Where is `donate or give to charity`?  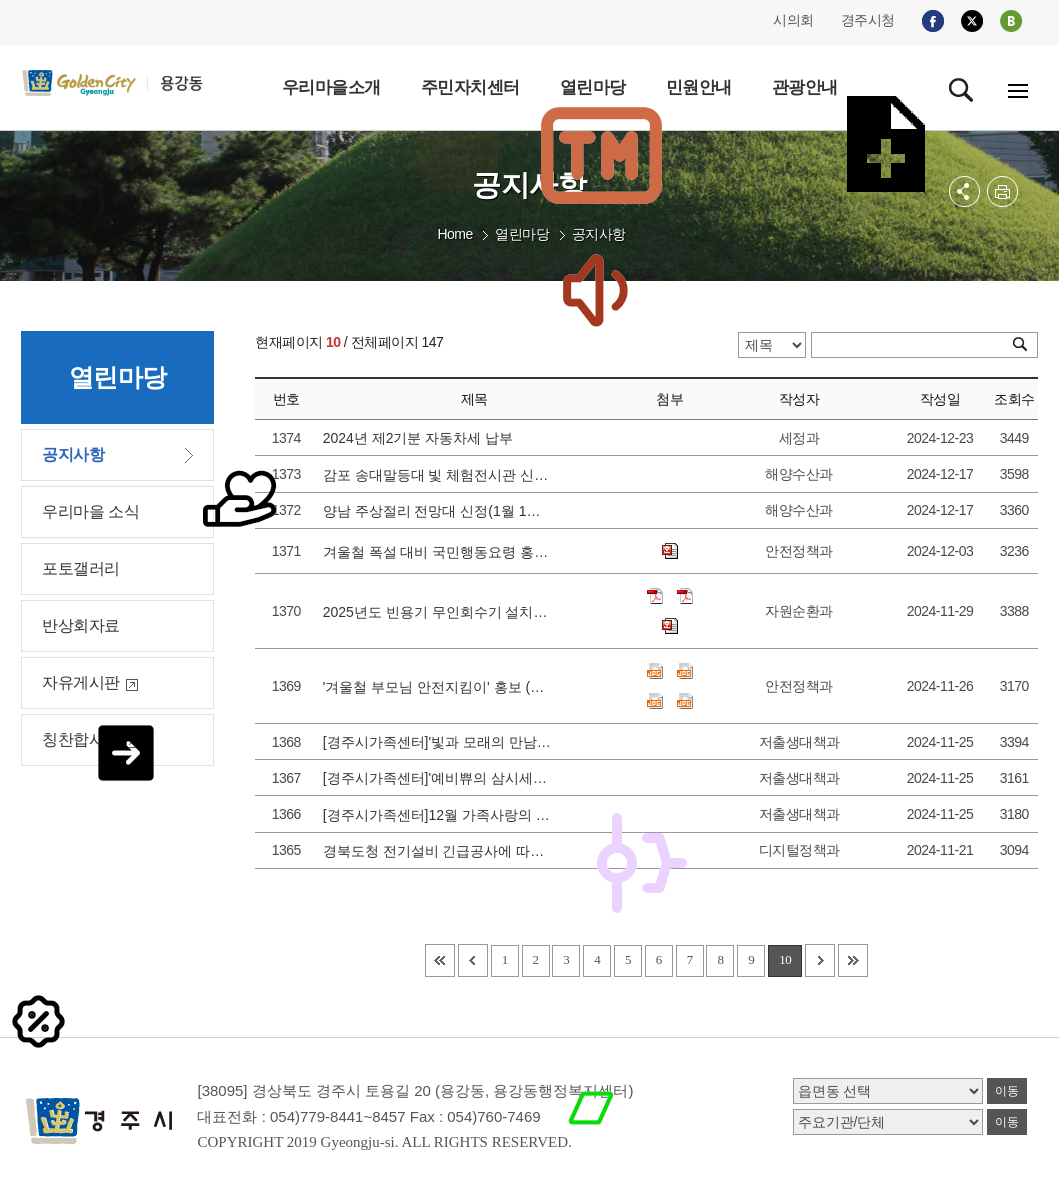
donate or give to charity is located at coordinates (242, 500).